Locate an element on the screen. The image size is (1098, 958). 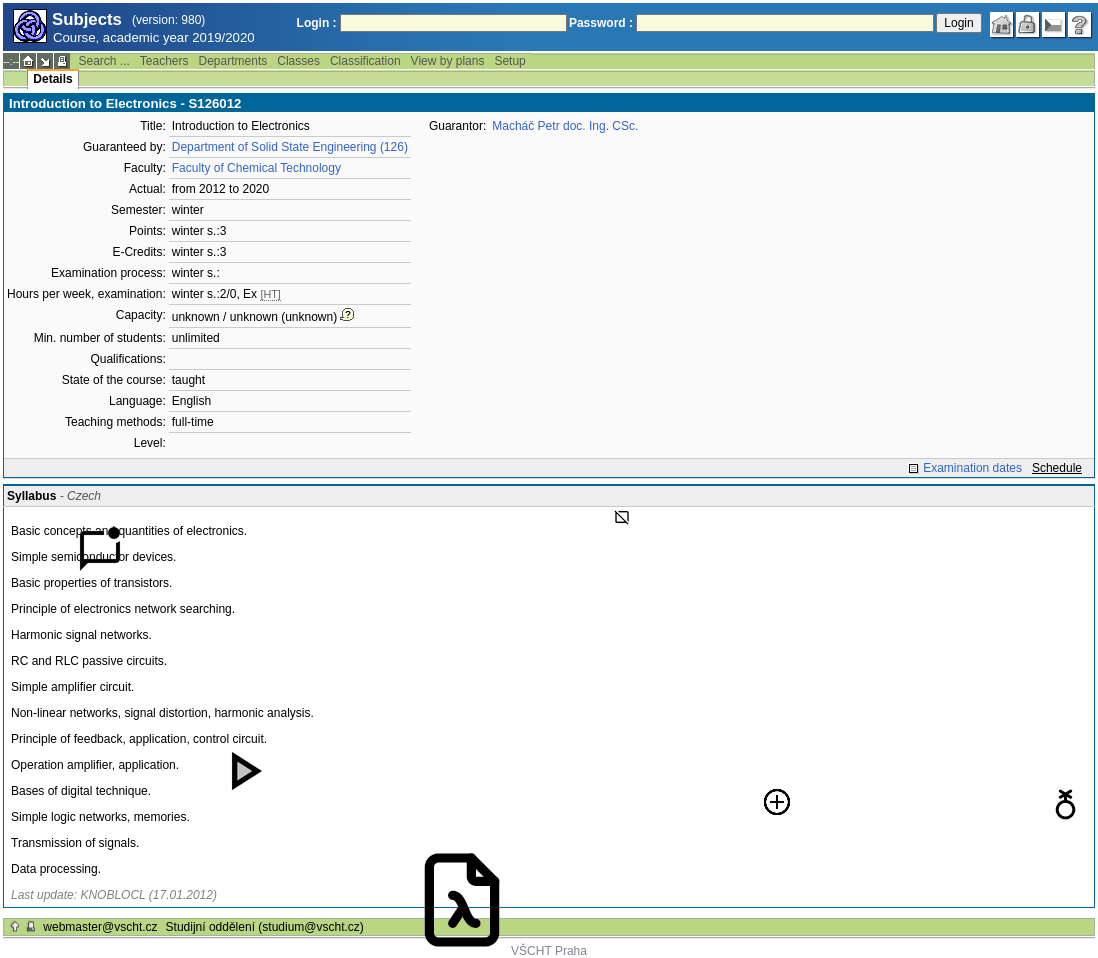
indicates unread messages in chat is located at coordinates (100, 551).